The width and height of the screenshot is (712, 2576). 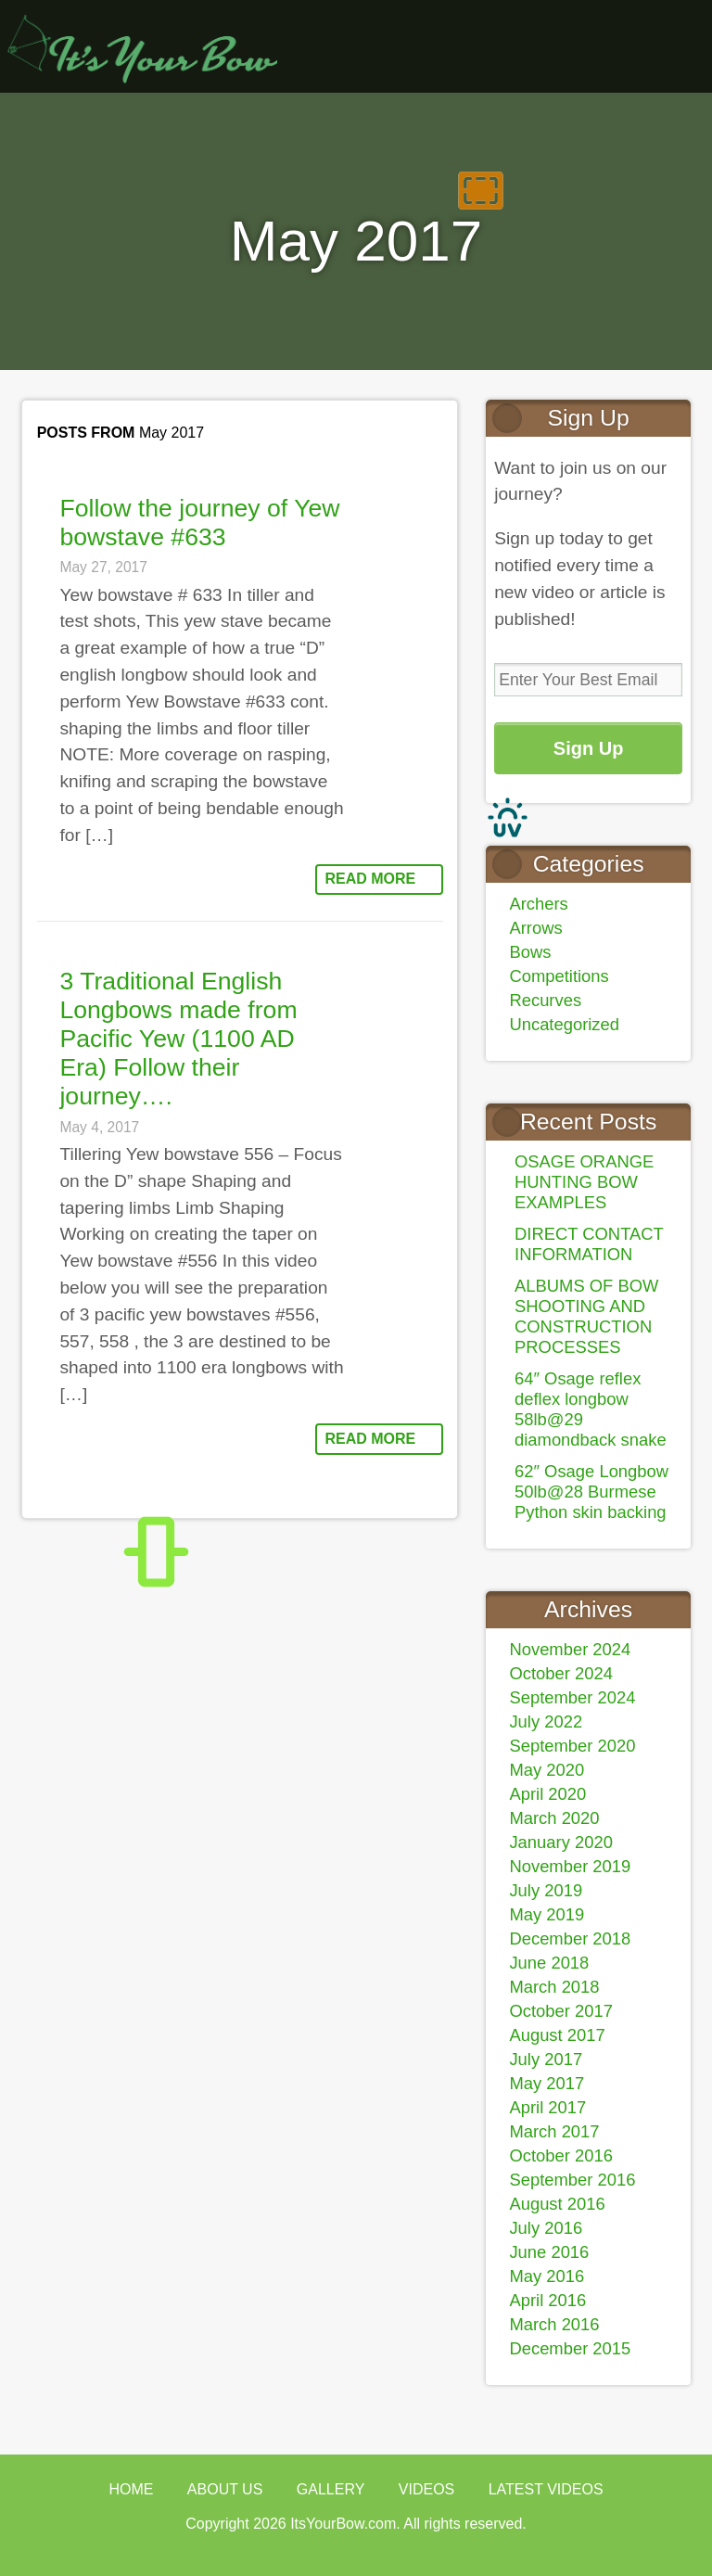 What do you see at coordinates (507, 817) in the screenshot?
I see `view current UV index level` at bounding box center [507, 817].